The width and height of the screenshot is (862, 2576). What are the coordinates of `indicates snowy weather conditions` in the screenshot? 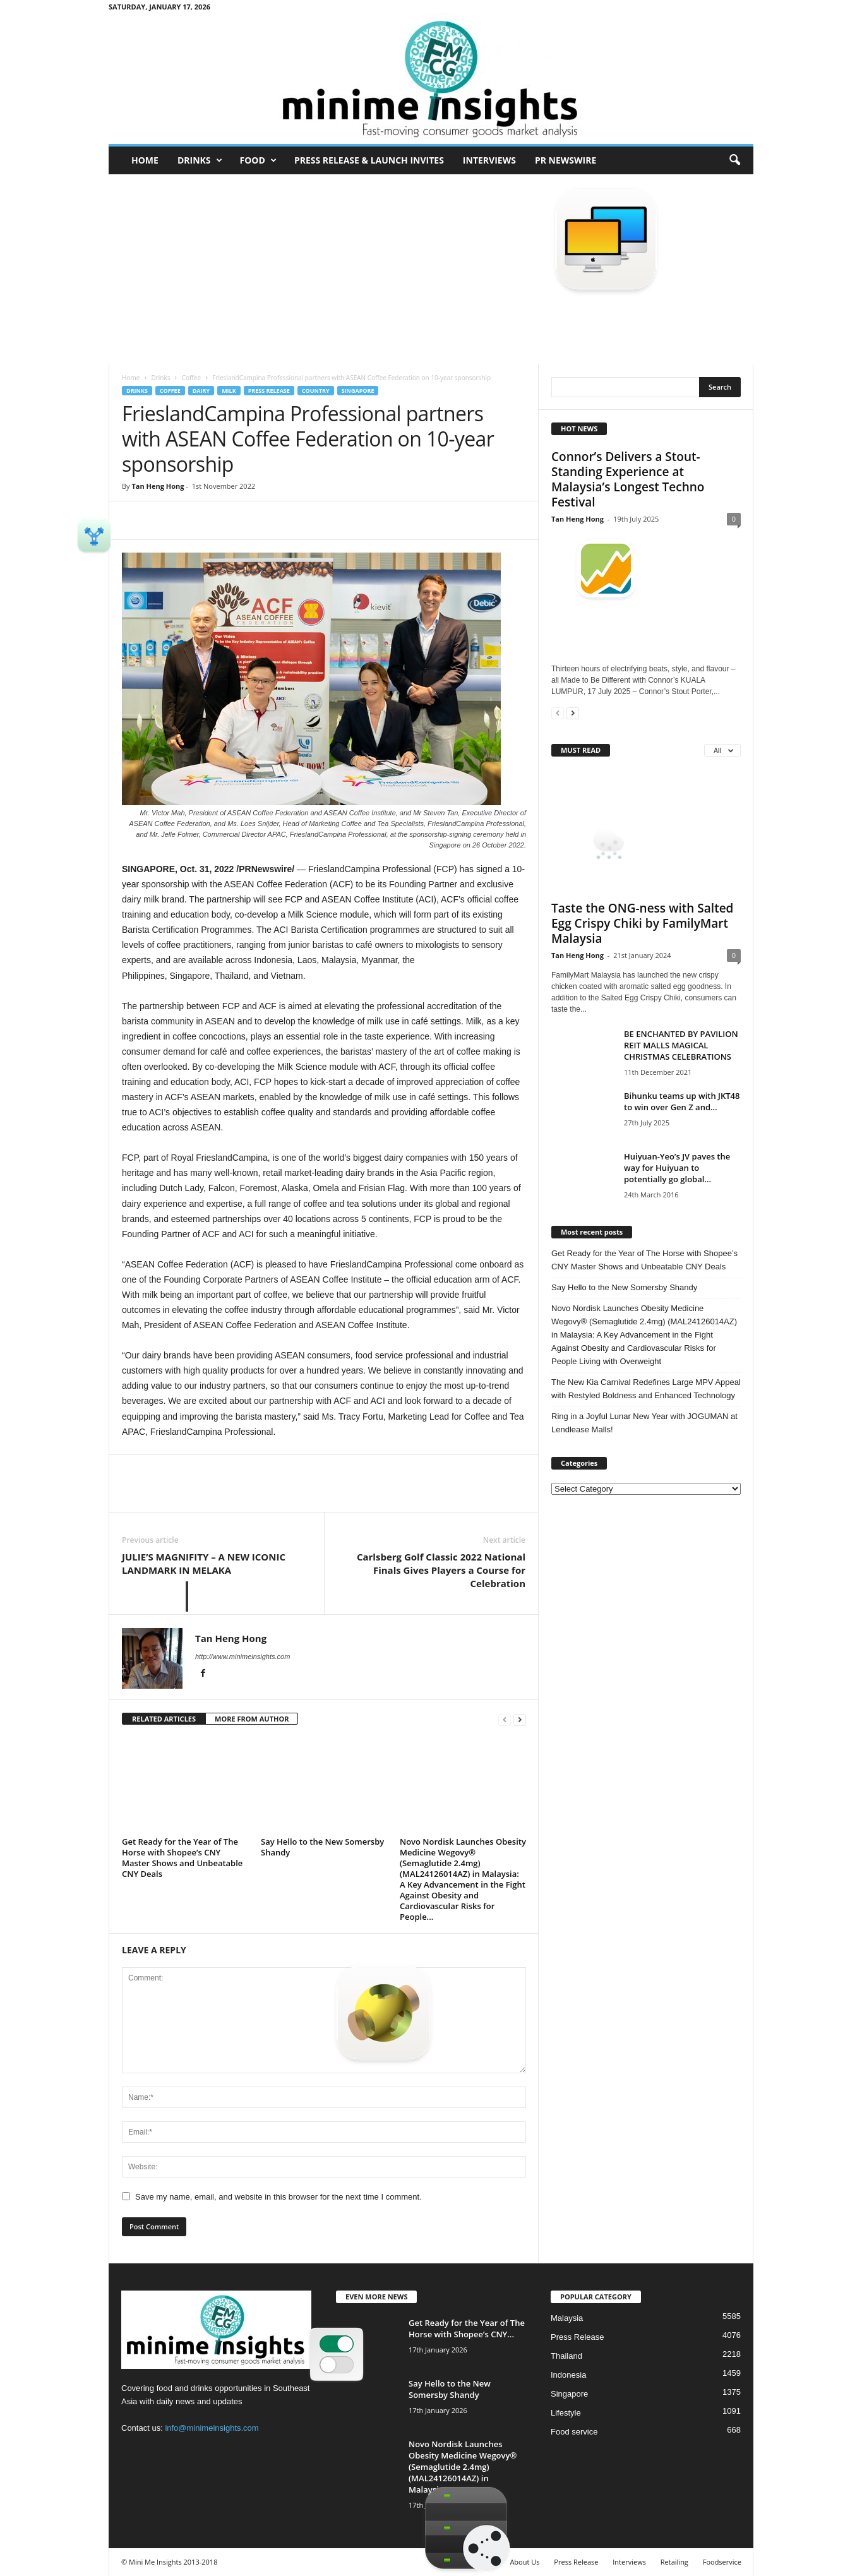 It's located at (608, 843).